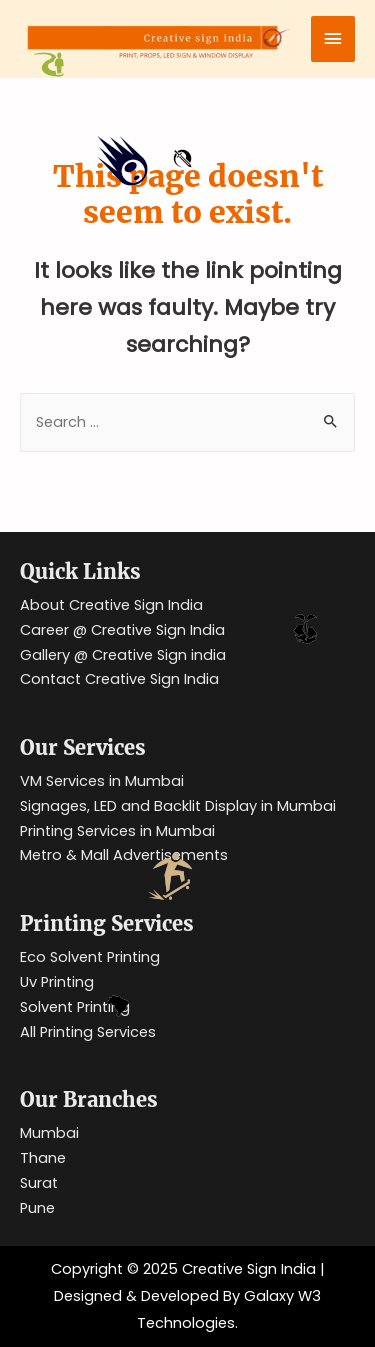  Describe the element at coordinates (49, 63) in the screenshot. I see `start your journey or adventure` at that location.